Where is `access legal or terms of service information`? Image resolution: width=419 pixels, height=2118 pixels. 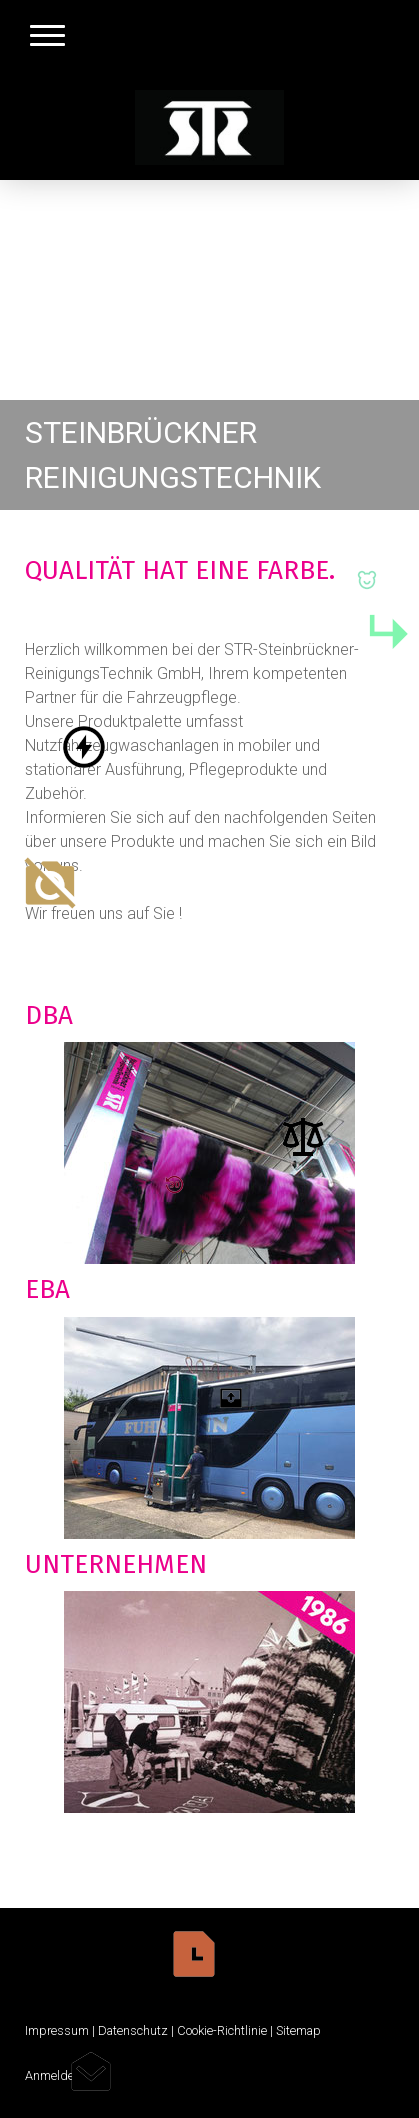 access legal or terms of service information is located at coordinates (303, 1138).